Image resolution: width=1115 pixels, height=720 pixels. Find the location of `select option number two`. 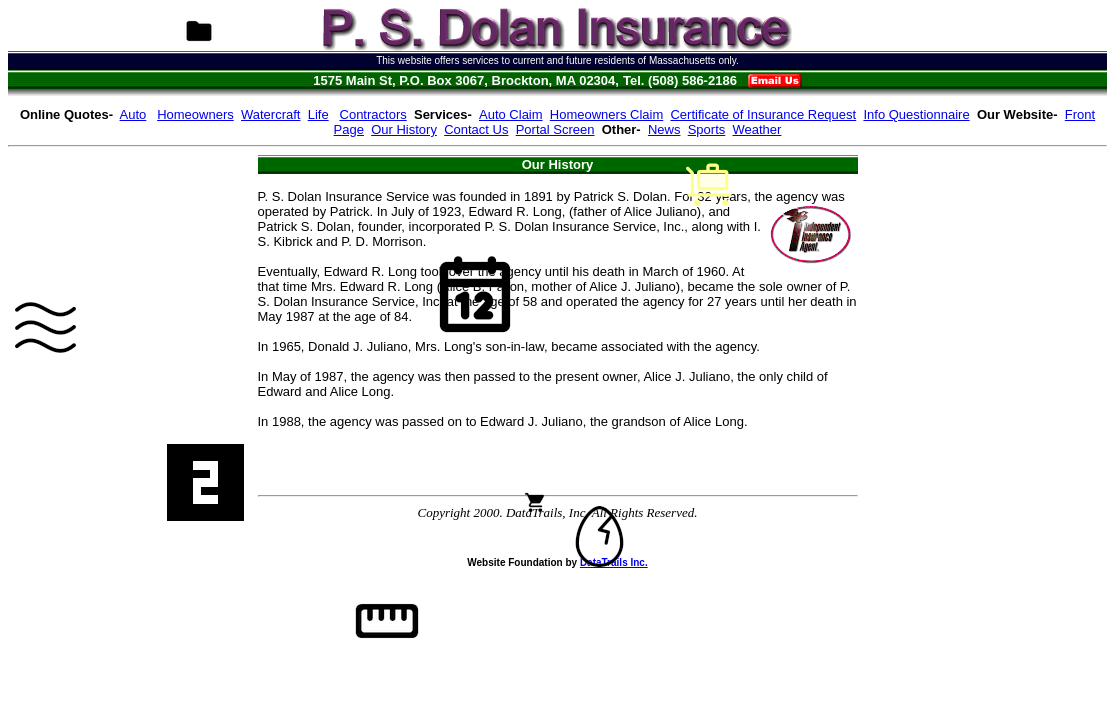

select option number two is located at coordinates (205, 482).